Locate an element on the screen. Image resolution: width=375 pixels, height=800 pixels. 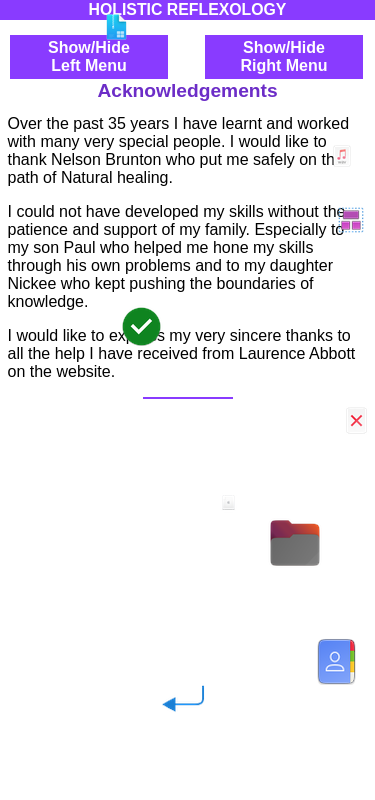
select all items in the current view is located at coordinates (351, 220).